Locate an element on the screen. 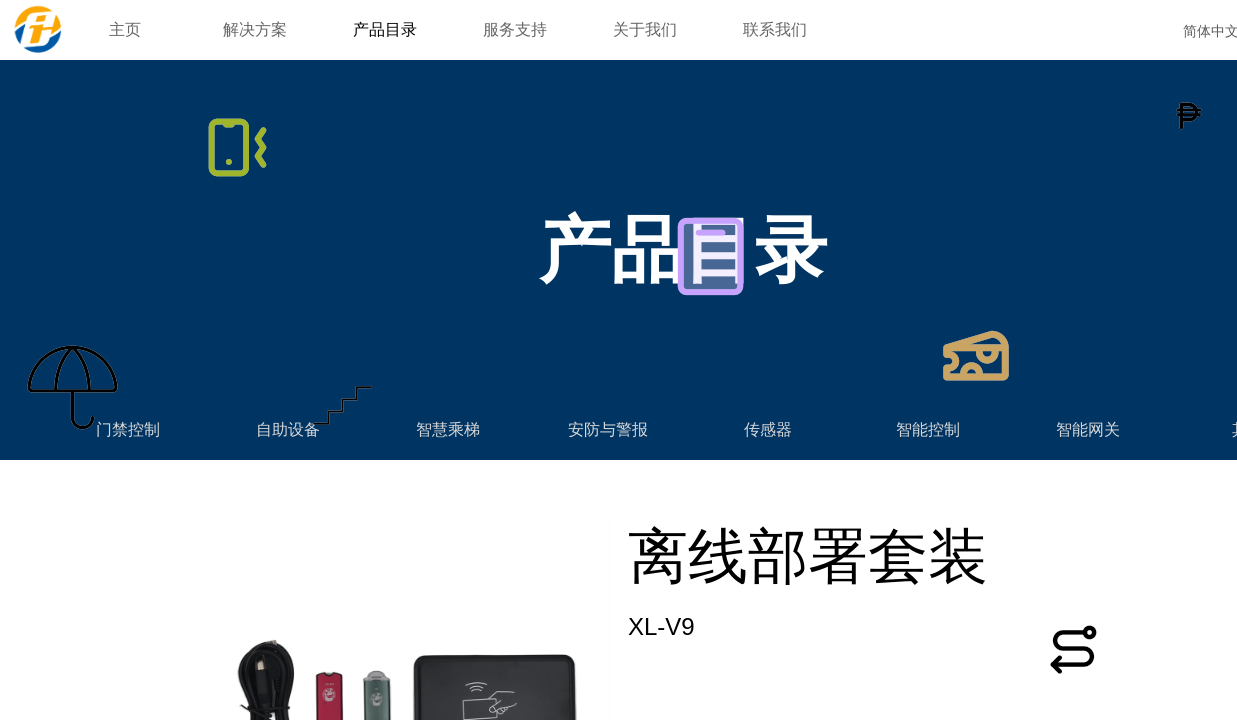 This screenshot has width=1237, height=720. indicates dairy or cheese product category is located at coordinates (976, 359).